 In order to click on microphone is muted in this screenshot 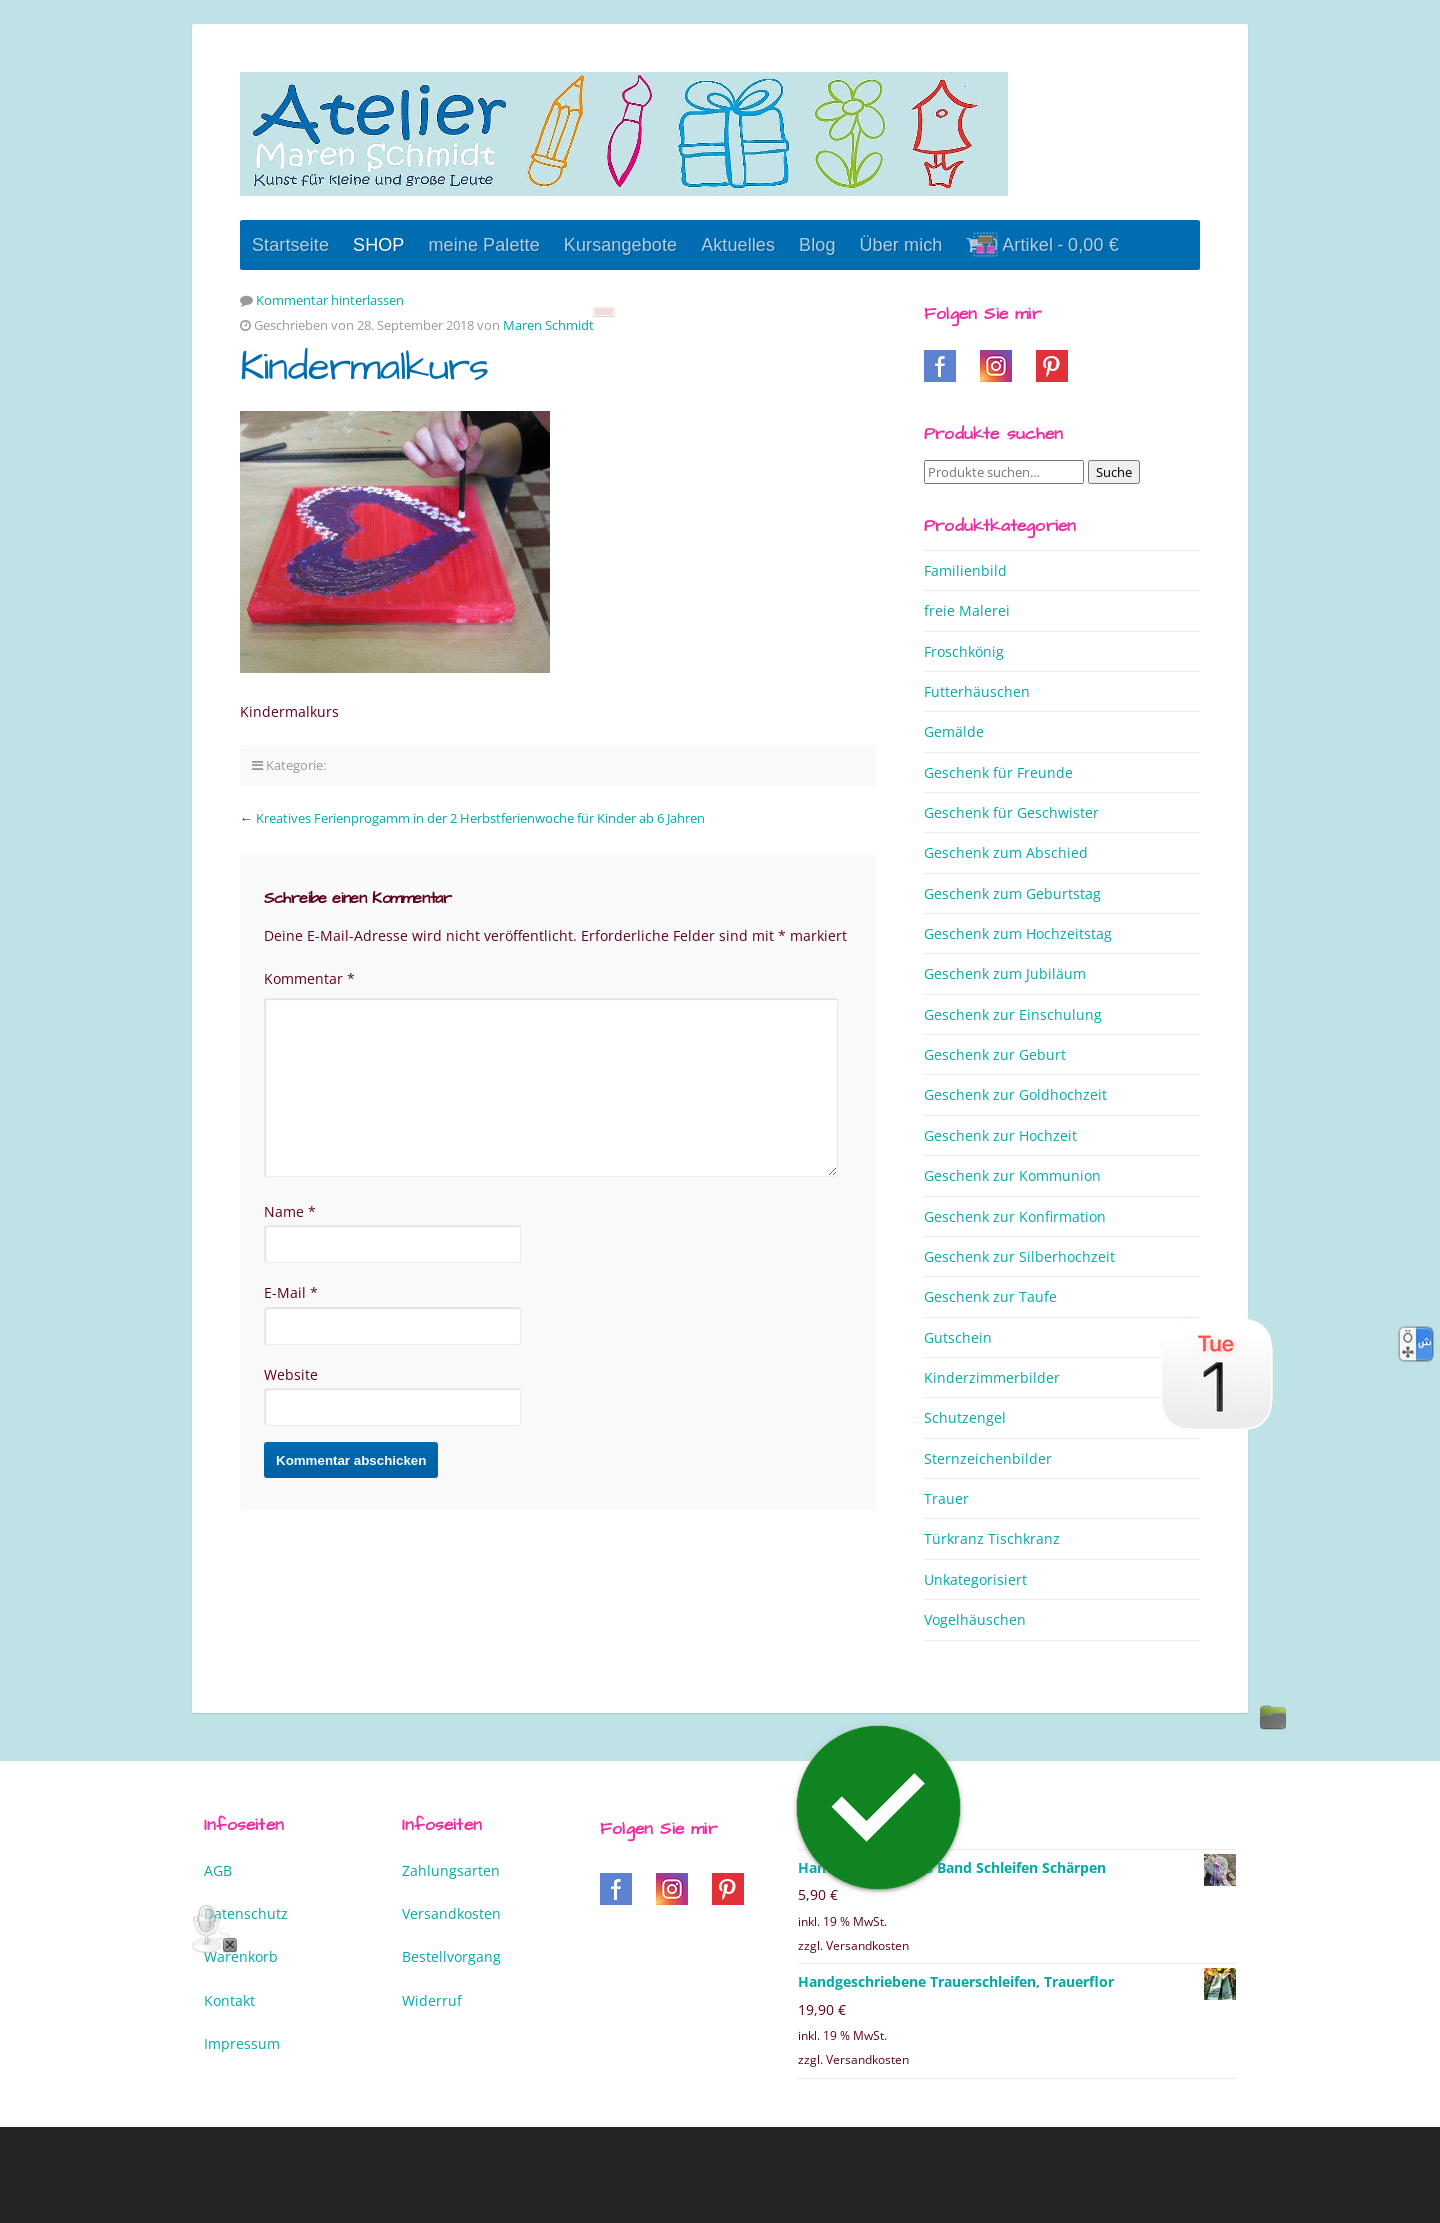, I will do `click(214, 1929)`.